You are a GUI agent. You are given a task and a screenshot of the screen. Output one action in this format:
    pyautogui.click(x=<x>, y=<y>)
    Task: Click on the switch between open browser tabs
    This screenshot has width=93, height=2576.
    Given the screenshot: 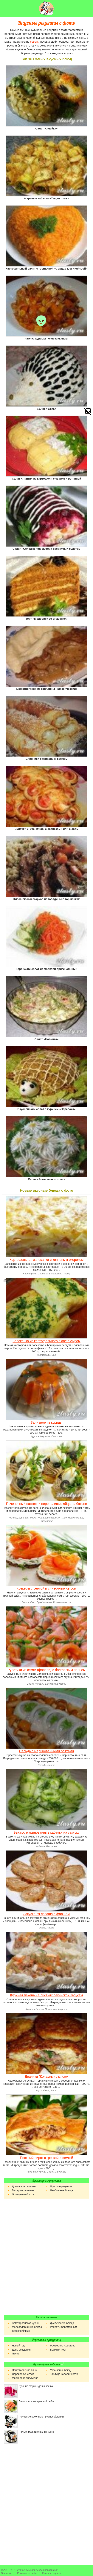 What is the action you would take?
    pyautogui.click(x=67, y=1294)
    